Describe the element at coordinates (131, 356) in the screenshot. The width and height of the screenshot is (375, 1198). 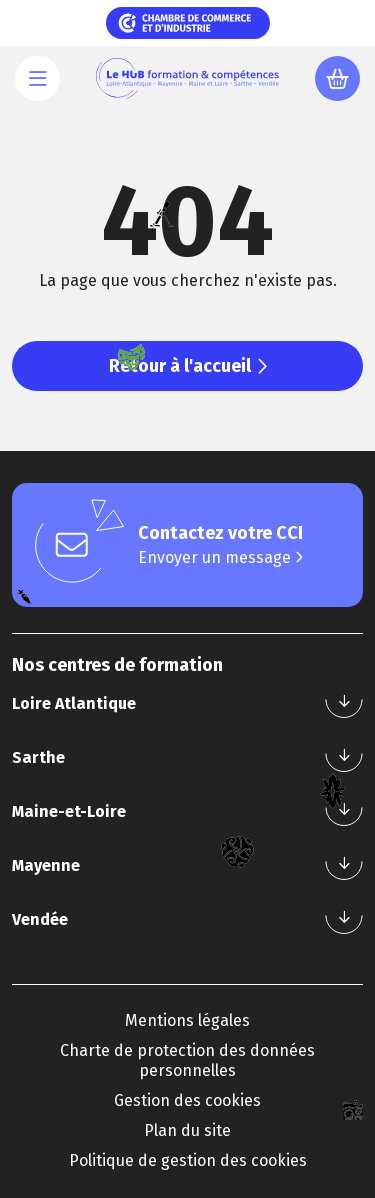
I see `access theater or entertainment section` at that location.